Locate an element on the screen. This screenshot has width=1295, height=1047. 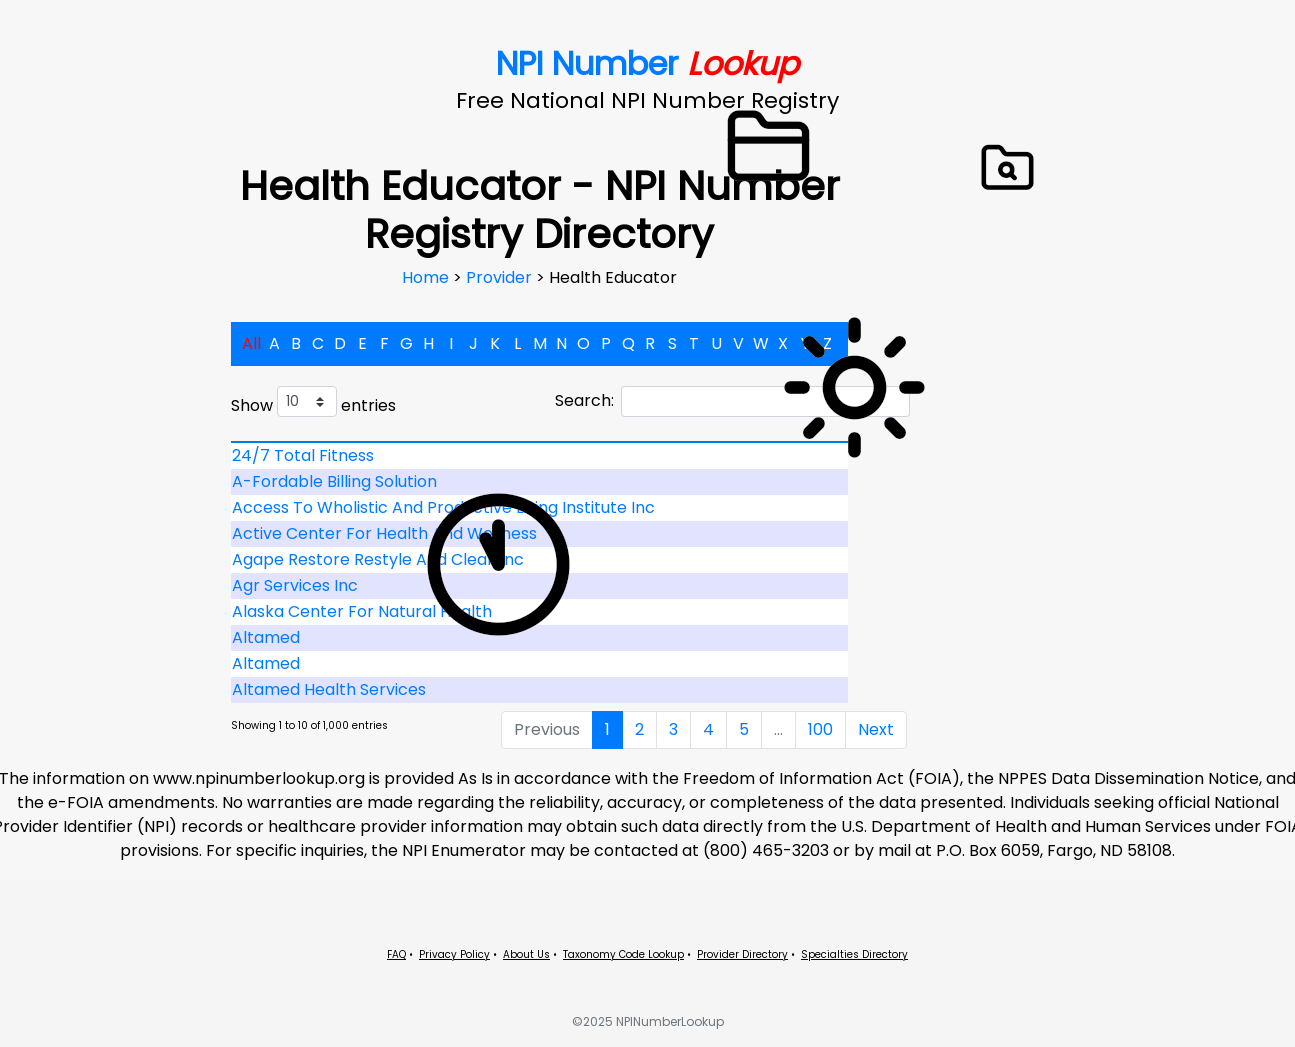
search within a folder is located at coordinates (1007, 168).